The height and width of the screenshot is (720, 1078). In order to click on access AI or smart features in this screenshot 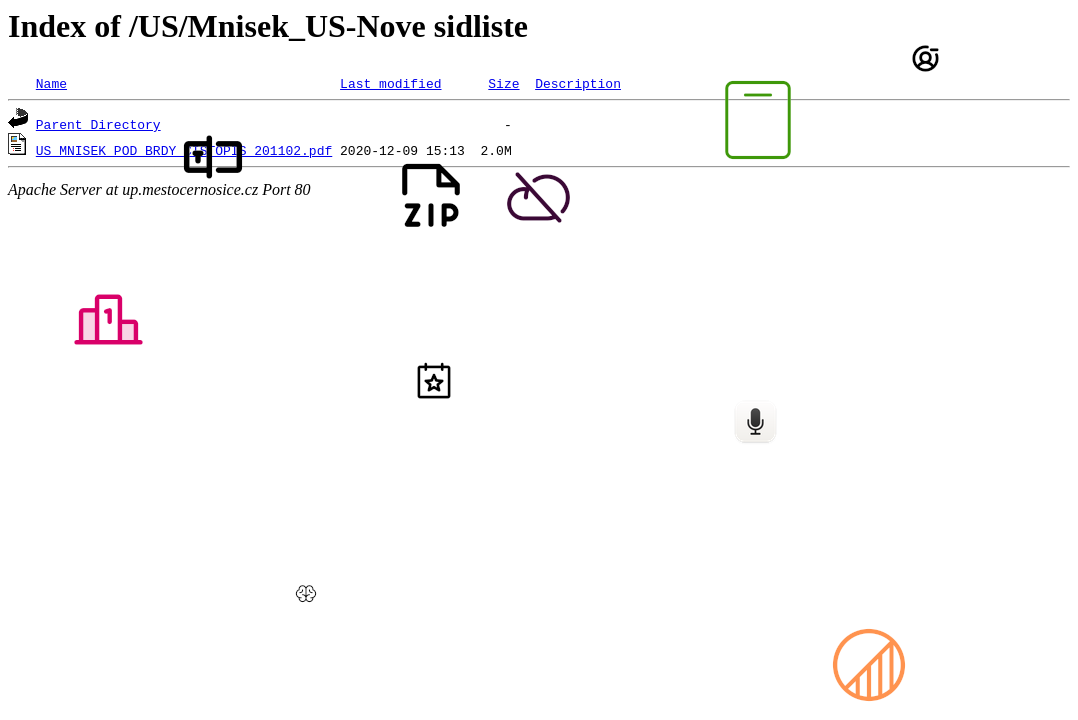, I will do `click(306, 594)`.